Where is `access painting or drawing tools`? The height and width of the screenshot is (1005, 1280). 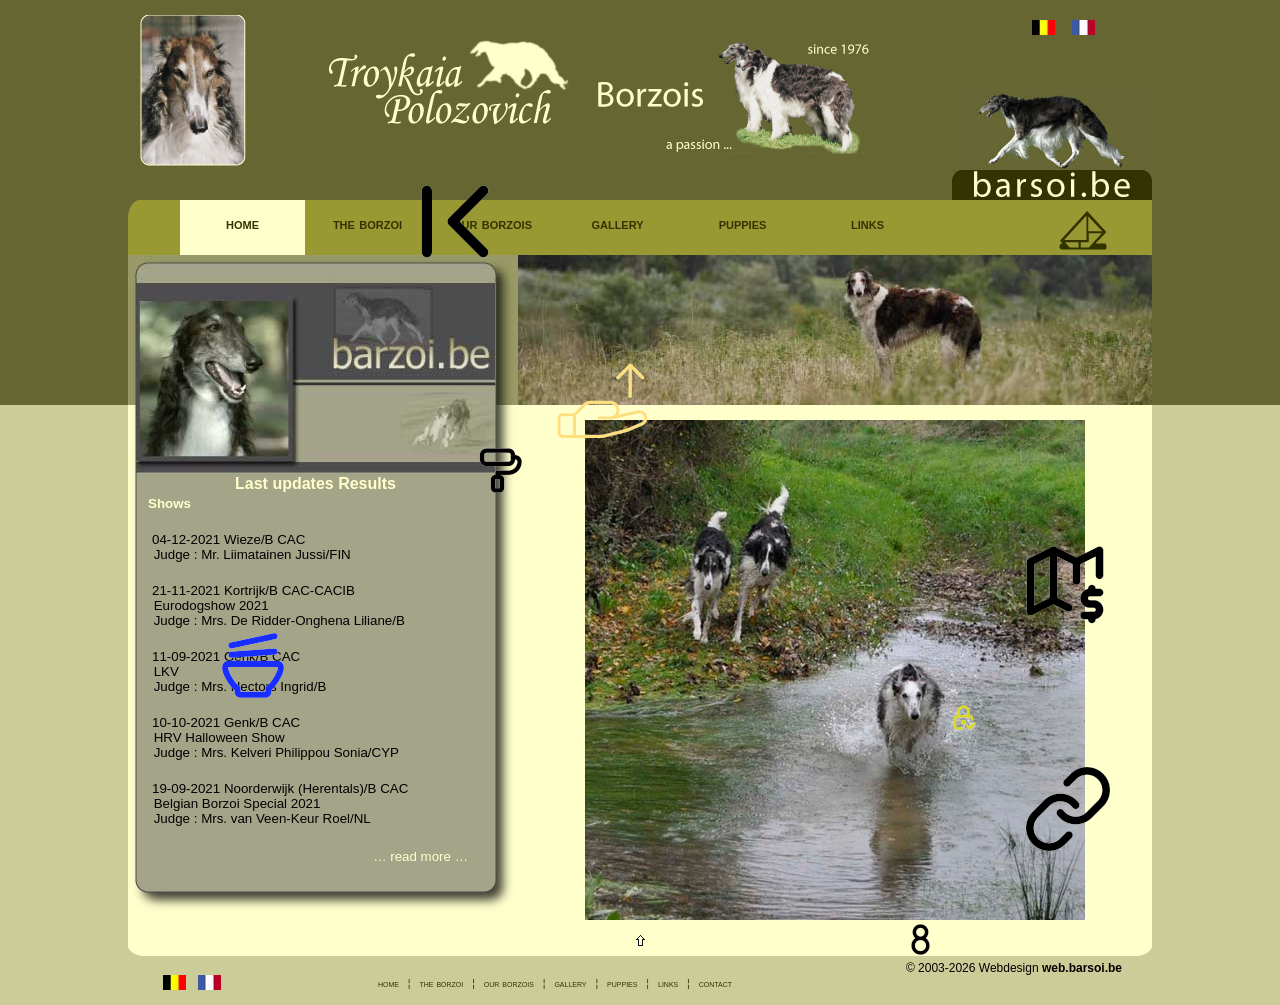 access painting or drawing tools is located at coordinates (497, 470).